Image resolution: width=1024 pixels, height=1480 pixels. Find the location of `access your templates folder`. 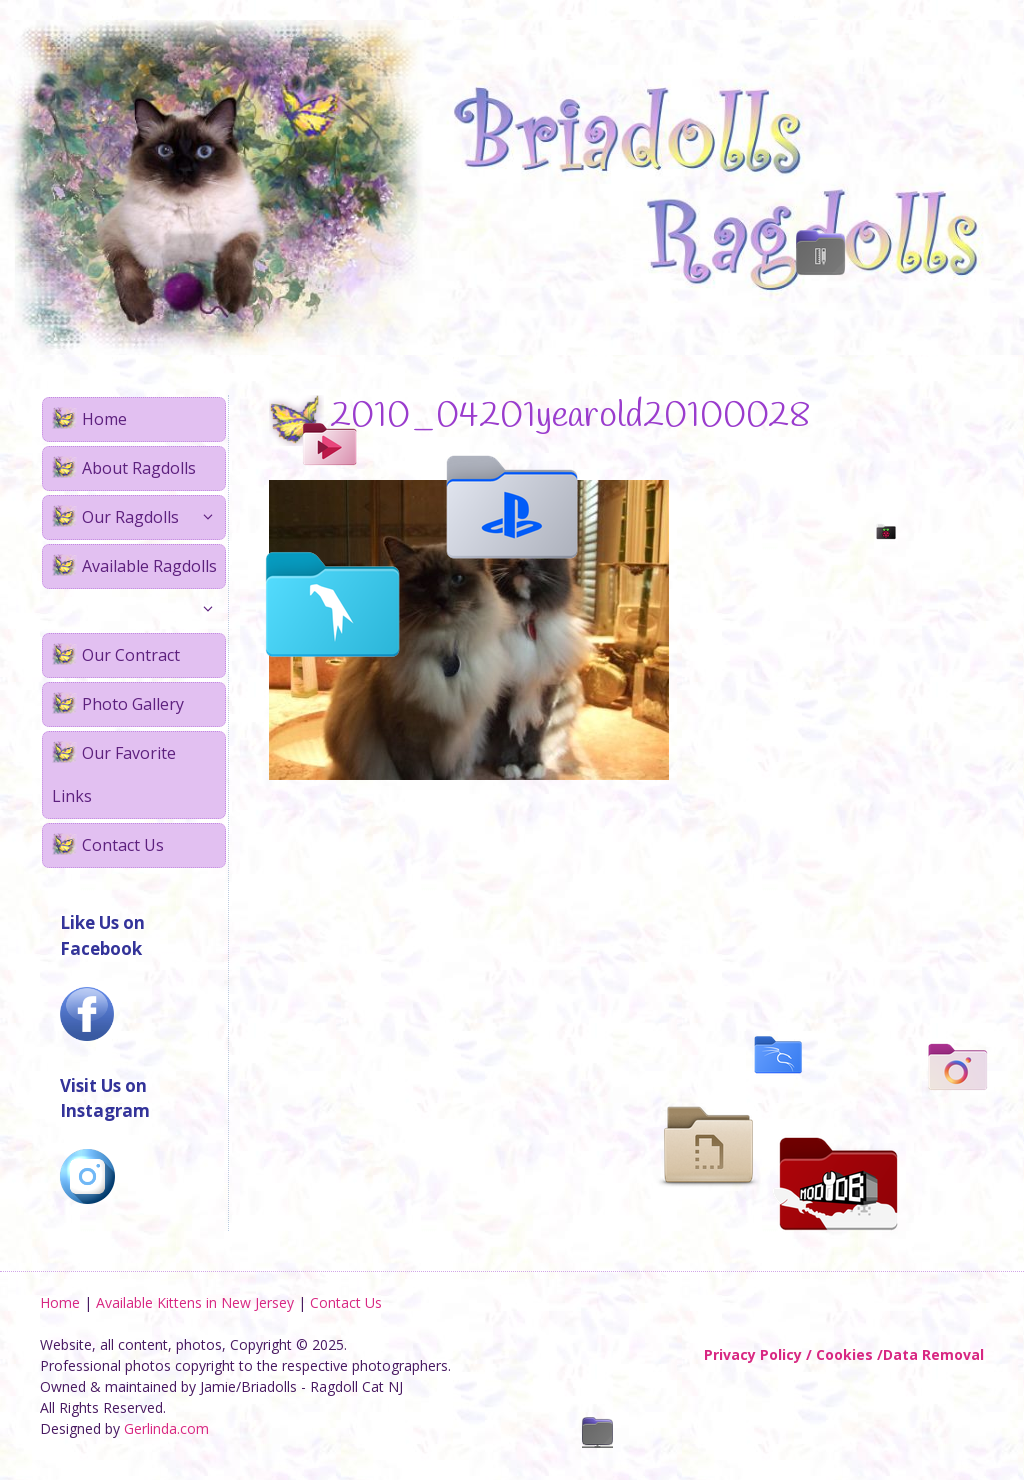

access your templates folder is located at coordinates (708, 1149).